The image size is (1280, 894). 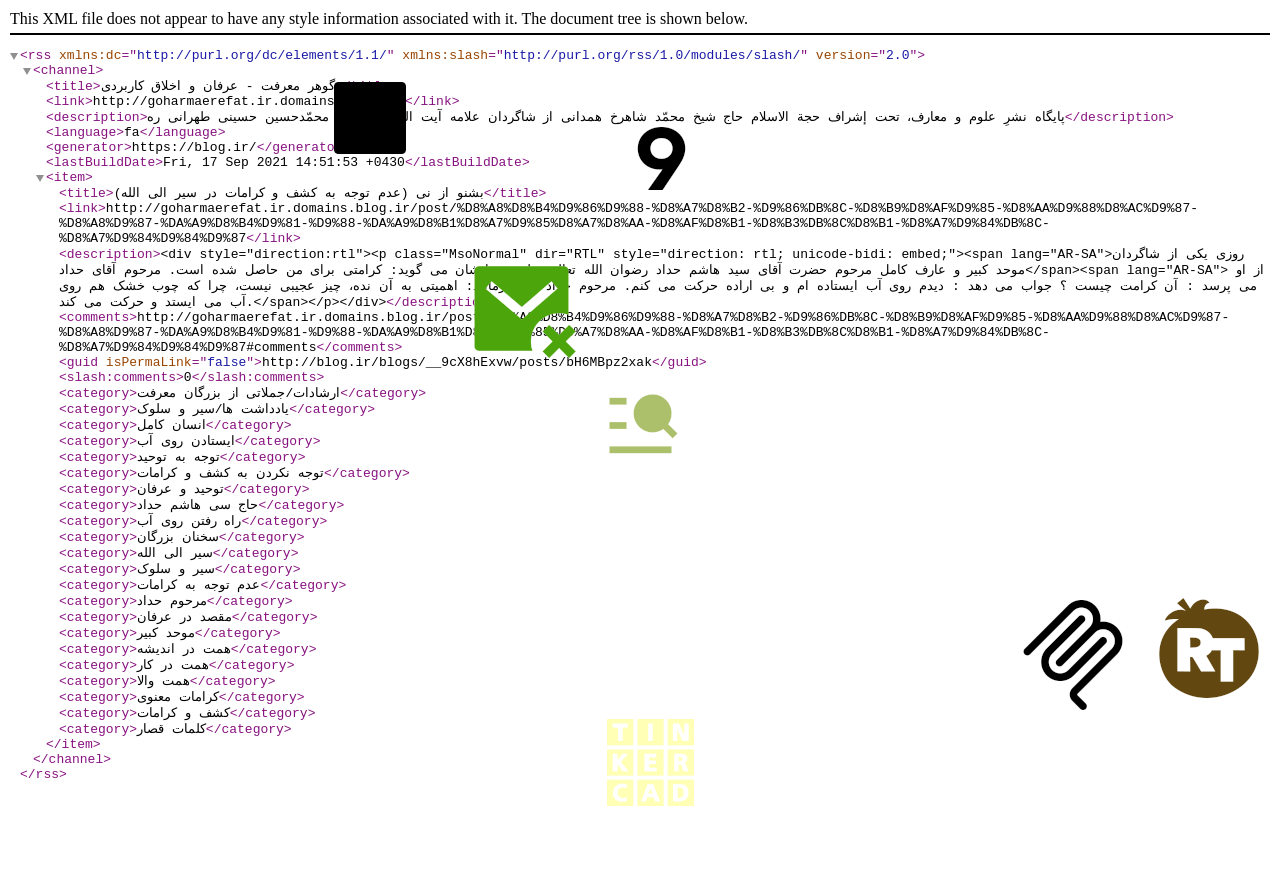 What do you see at coordinates (370, 118) in the screenshot?
I see `an unchecked or empty checkbox state` at bounding box center [370, 118].